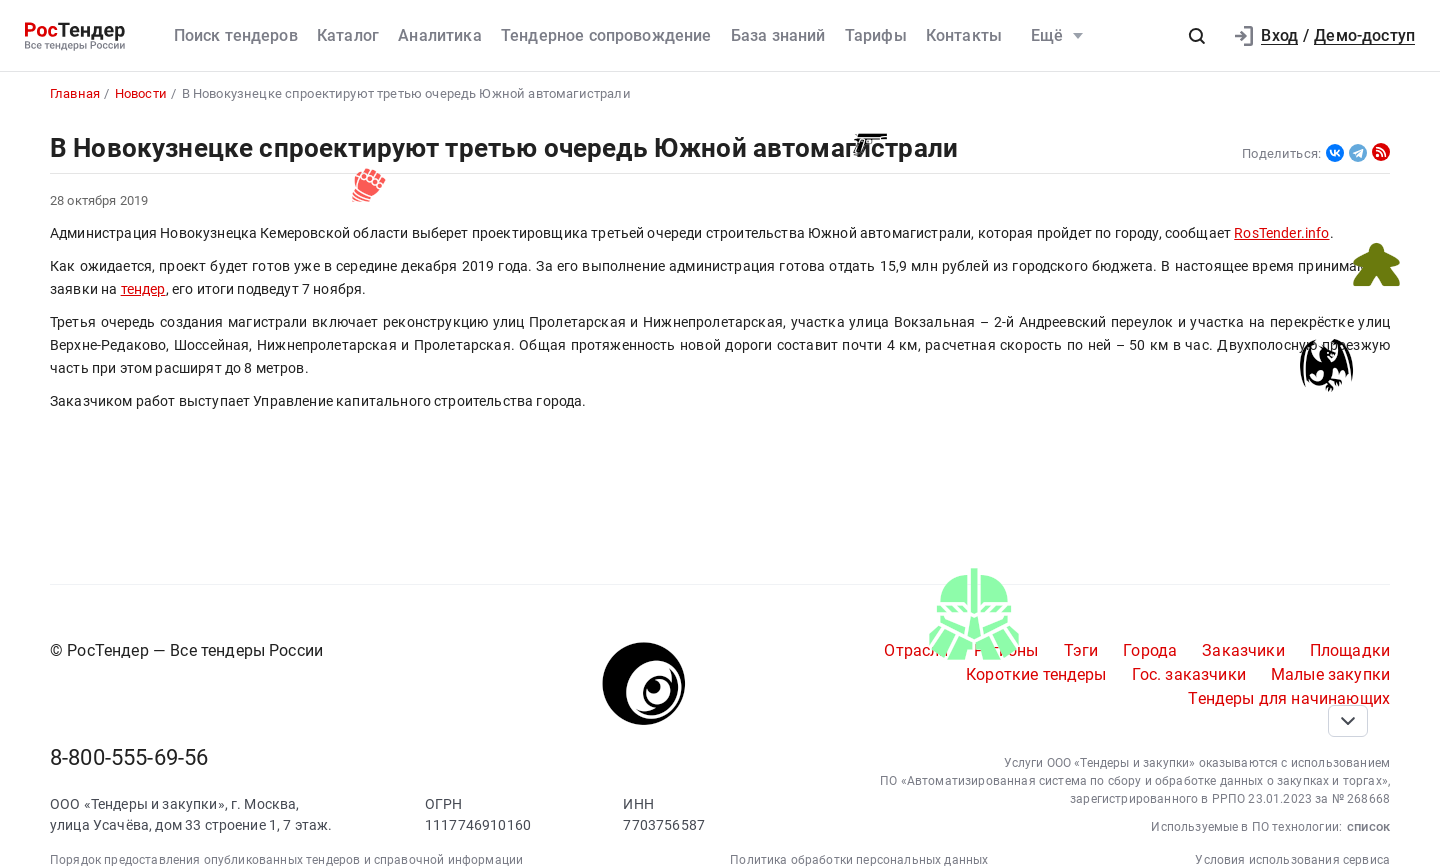 The height and width of the screenshot is (867, 1440). What do you see at coordinates (1326, 365) in the screenshot?
I see `select wyvern character or creature type` at bounding box center [1326, 365].